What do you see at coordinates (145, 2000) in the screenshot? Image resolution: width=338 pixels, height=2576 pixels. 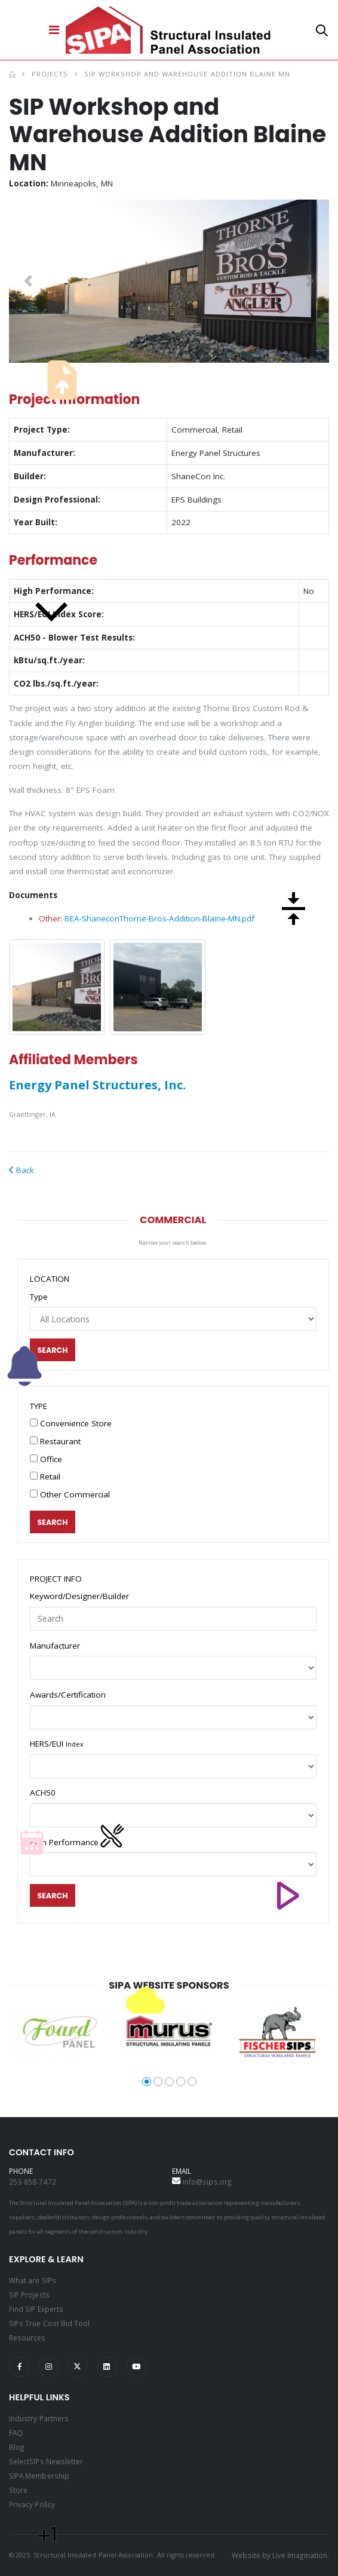 I see `access cloud storage` at bounding box center [145, 2000].